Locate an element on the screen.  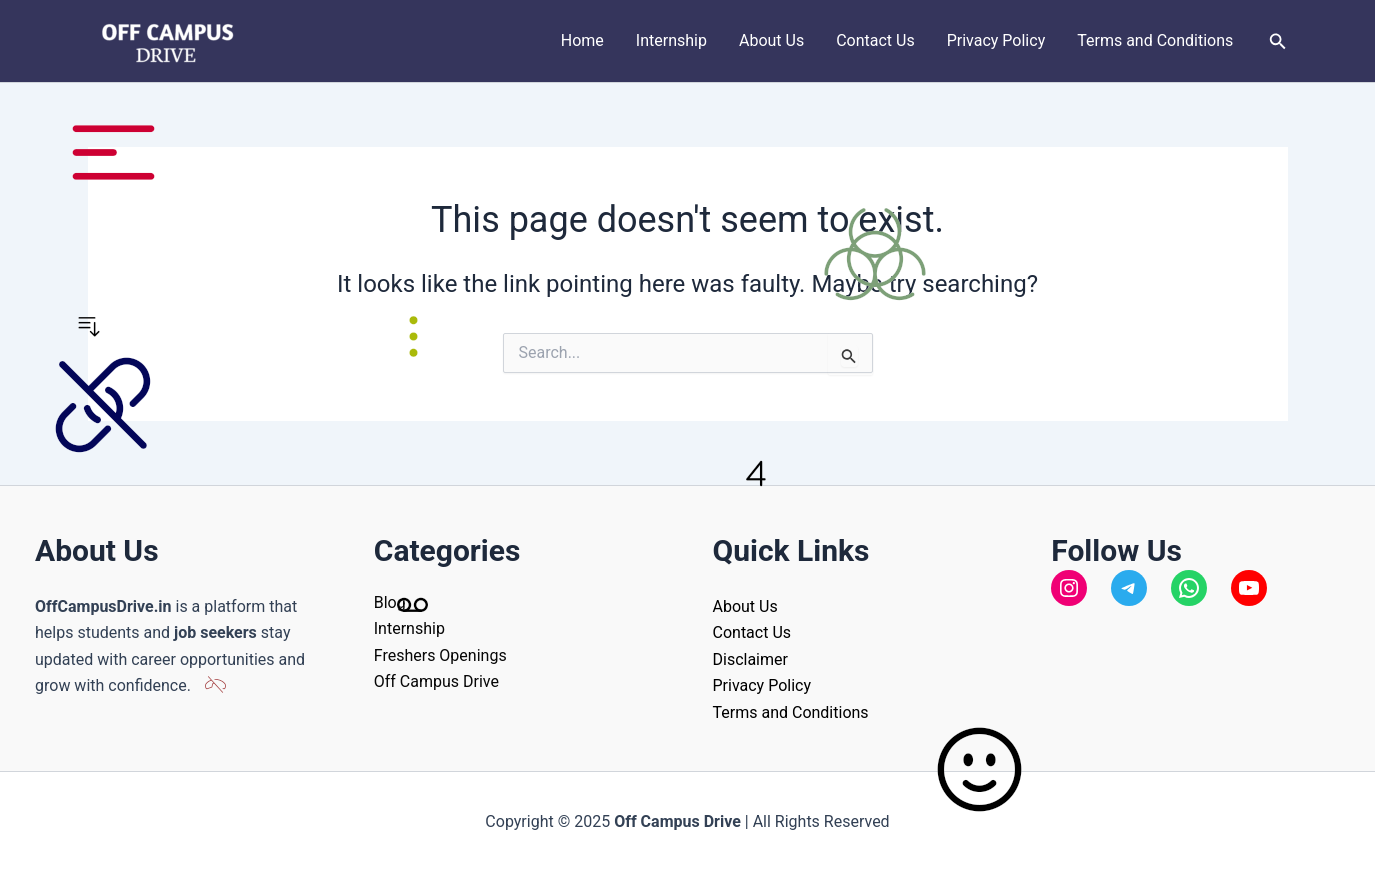
indicates step four in a multi-step process is located at coordinates (756, 473).